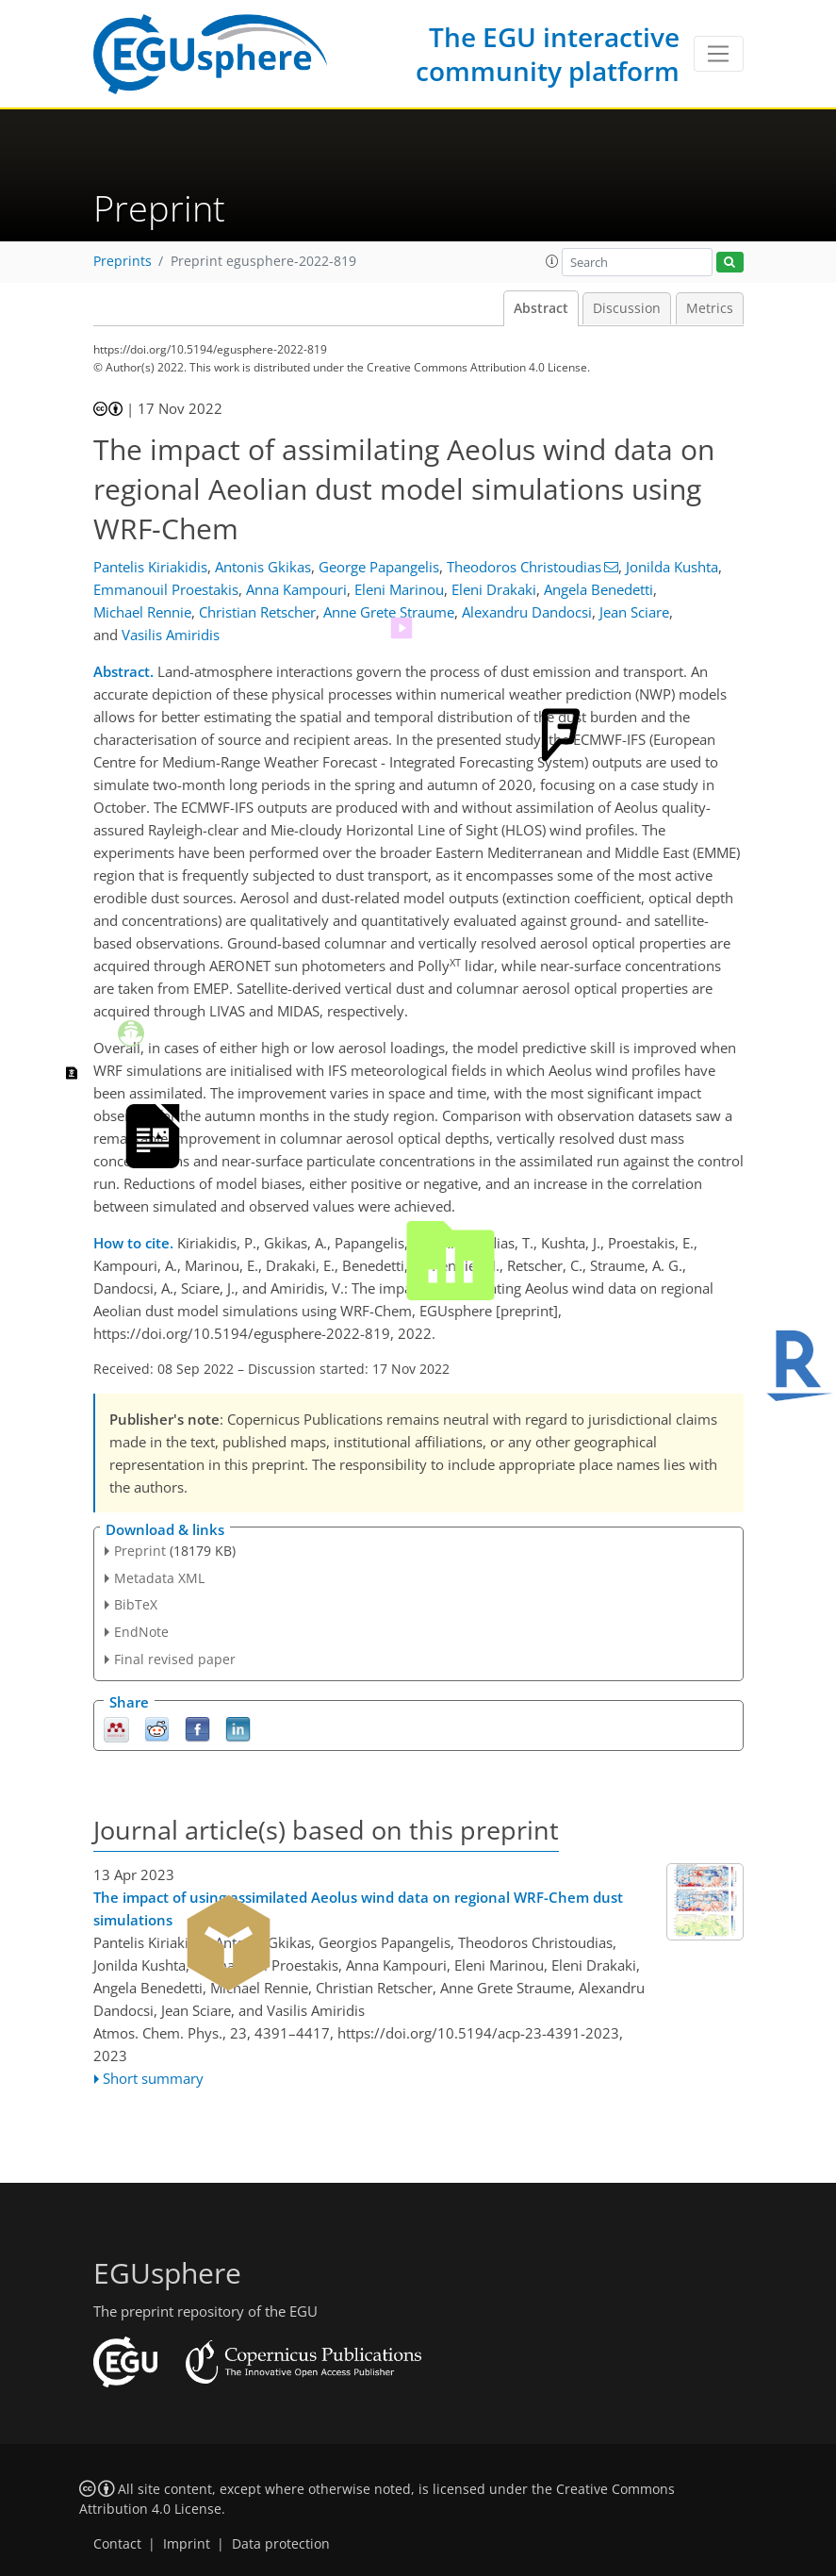 The width and height of the screenshot is (836, 2576). Describe the element at coordinates (402, 628) in the screenshot. I see `play video content` at that location.